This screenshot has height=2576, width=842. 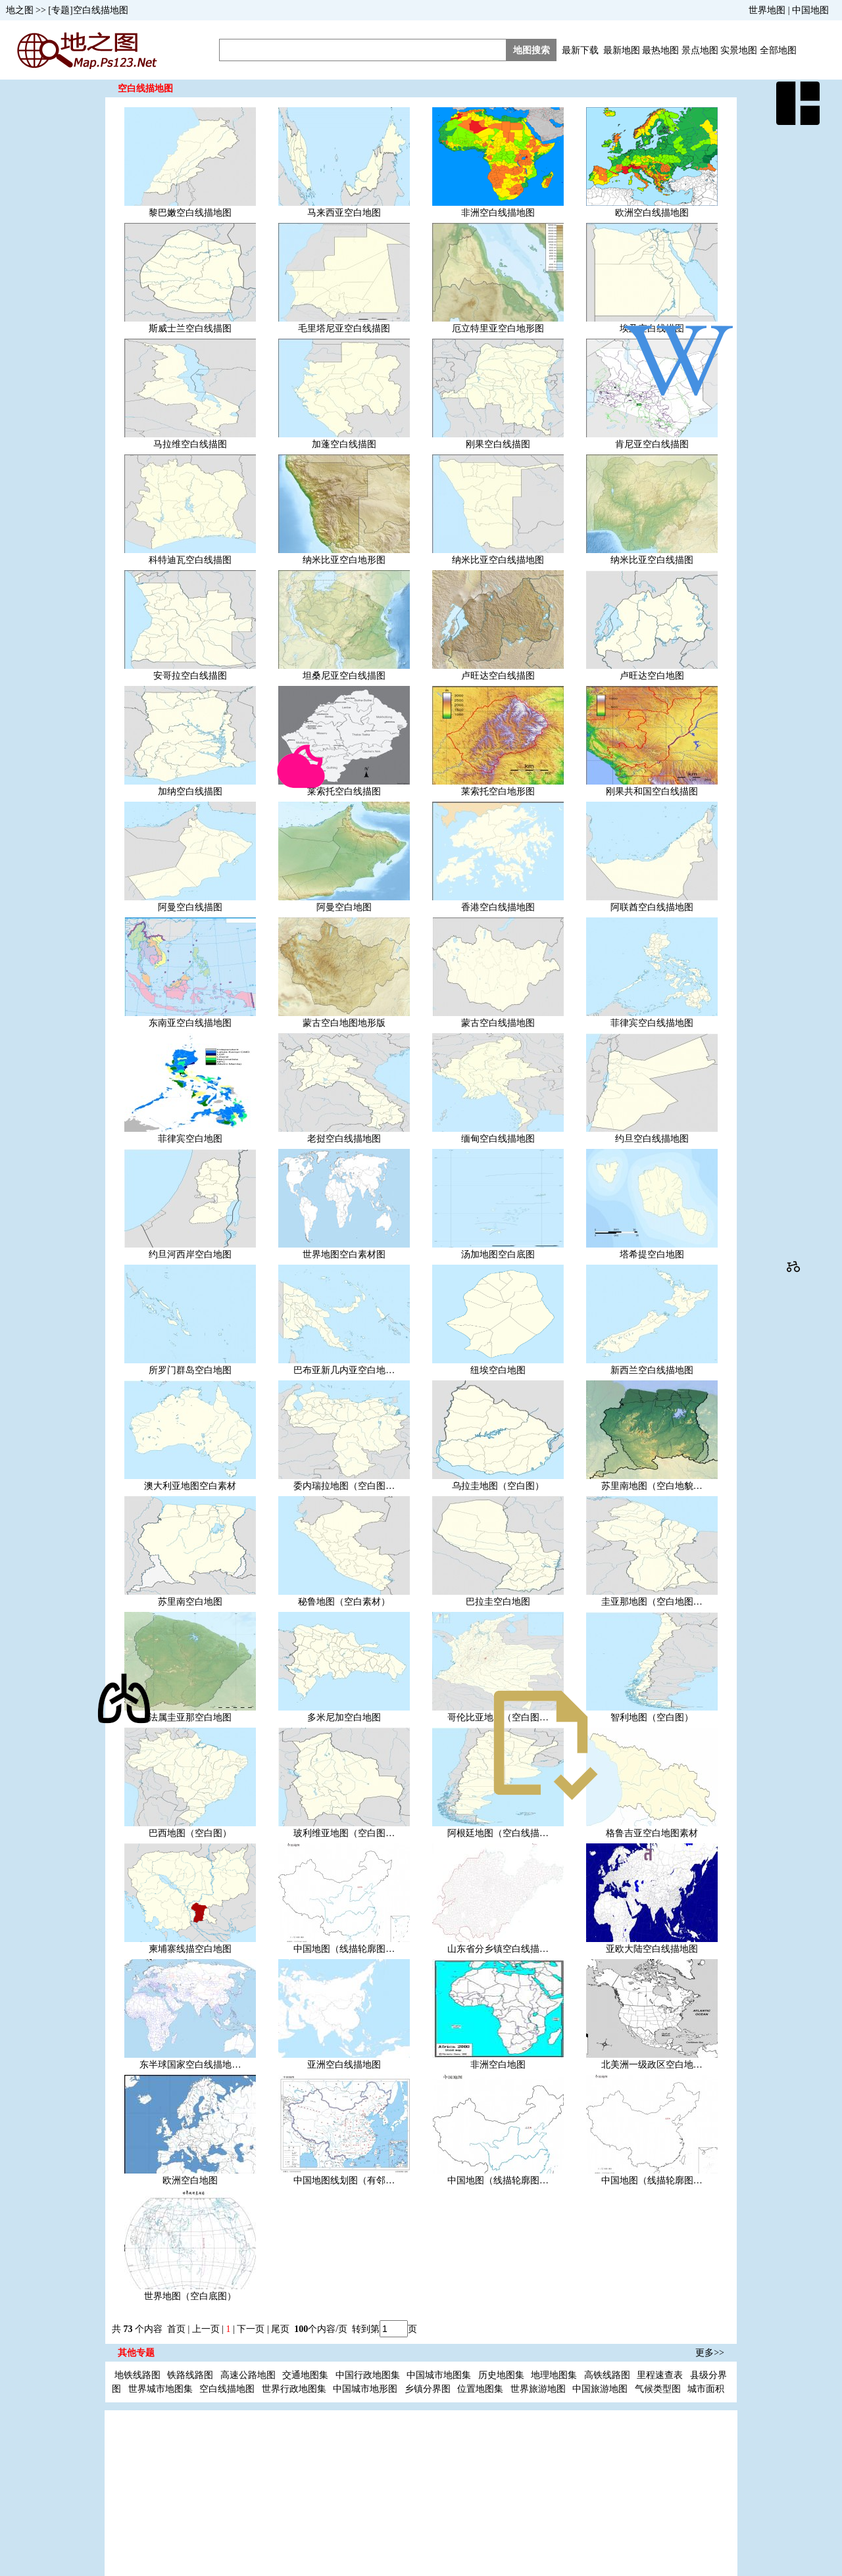 What do you see at coordinates (541, 1743) in the screenshot?
I see `file successfully uploaded or verified` at bounding box center [541, 1743].